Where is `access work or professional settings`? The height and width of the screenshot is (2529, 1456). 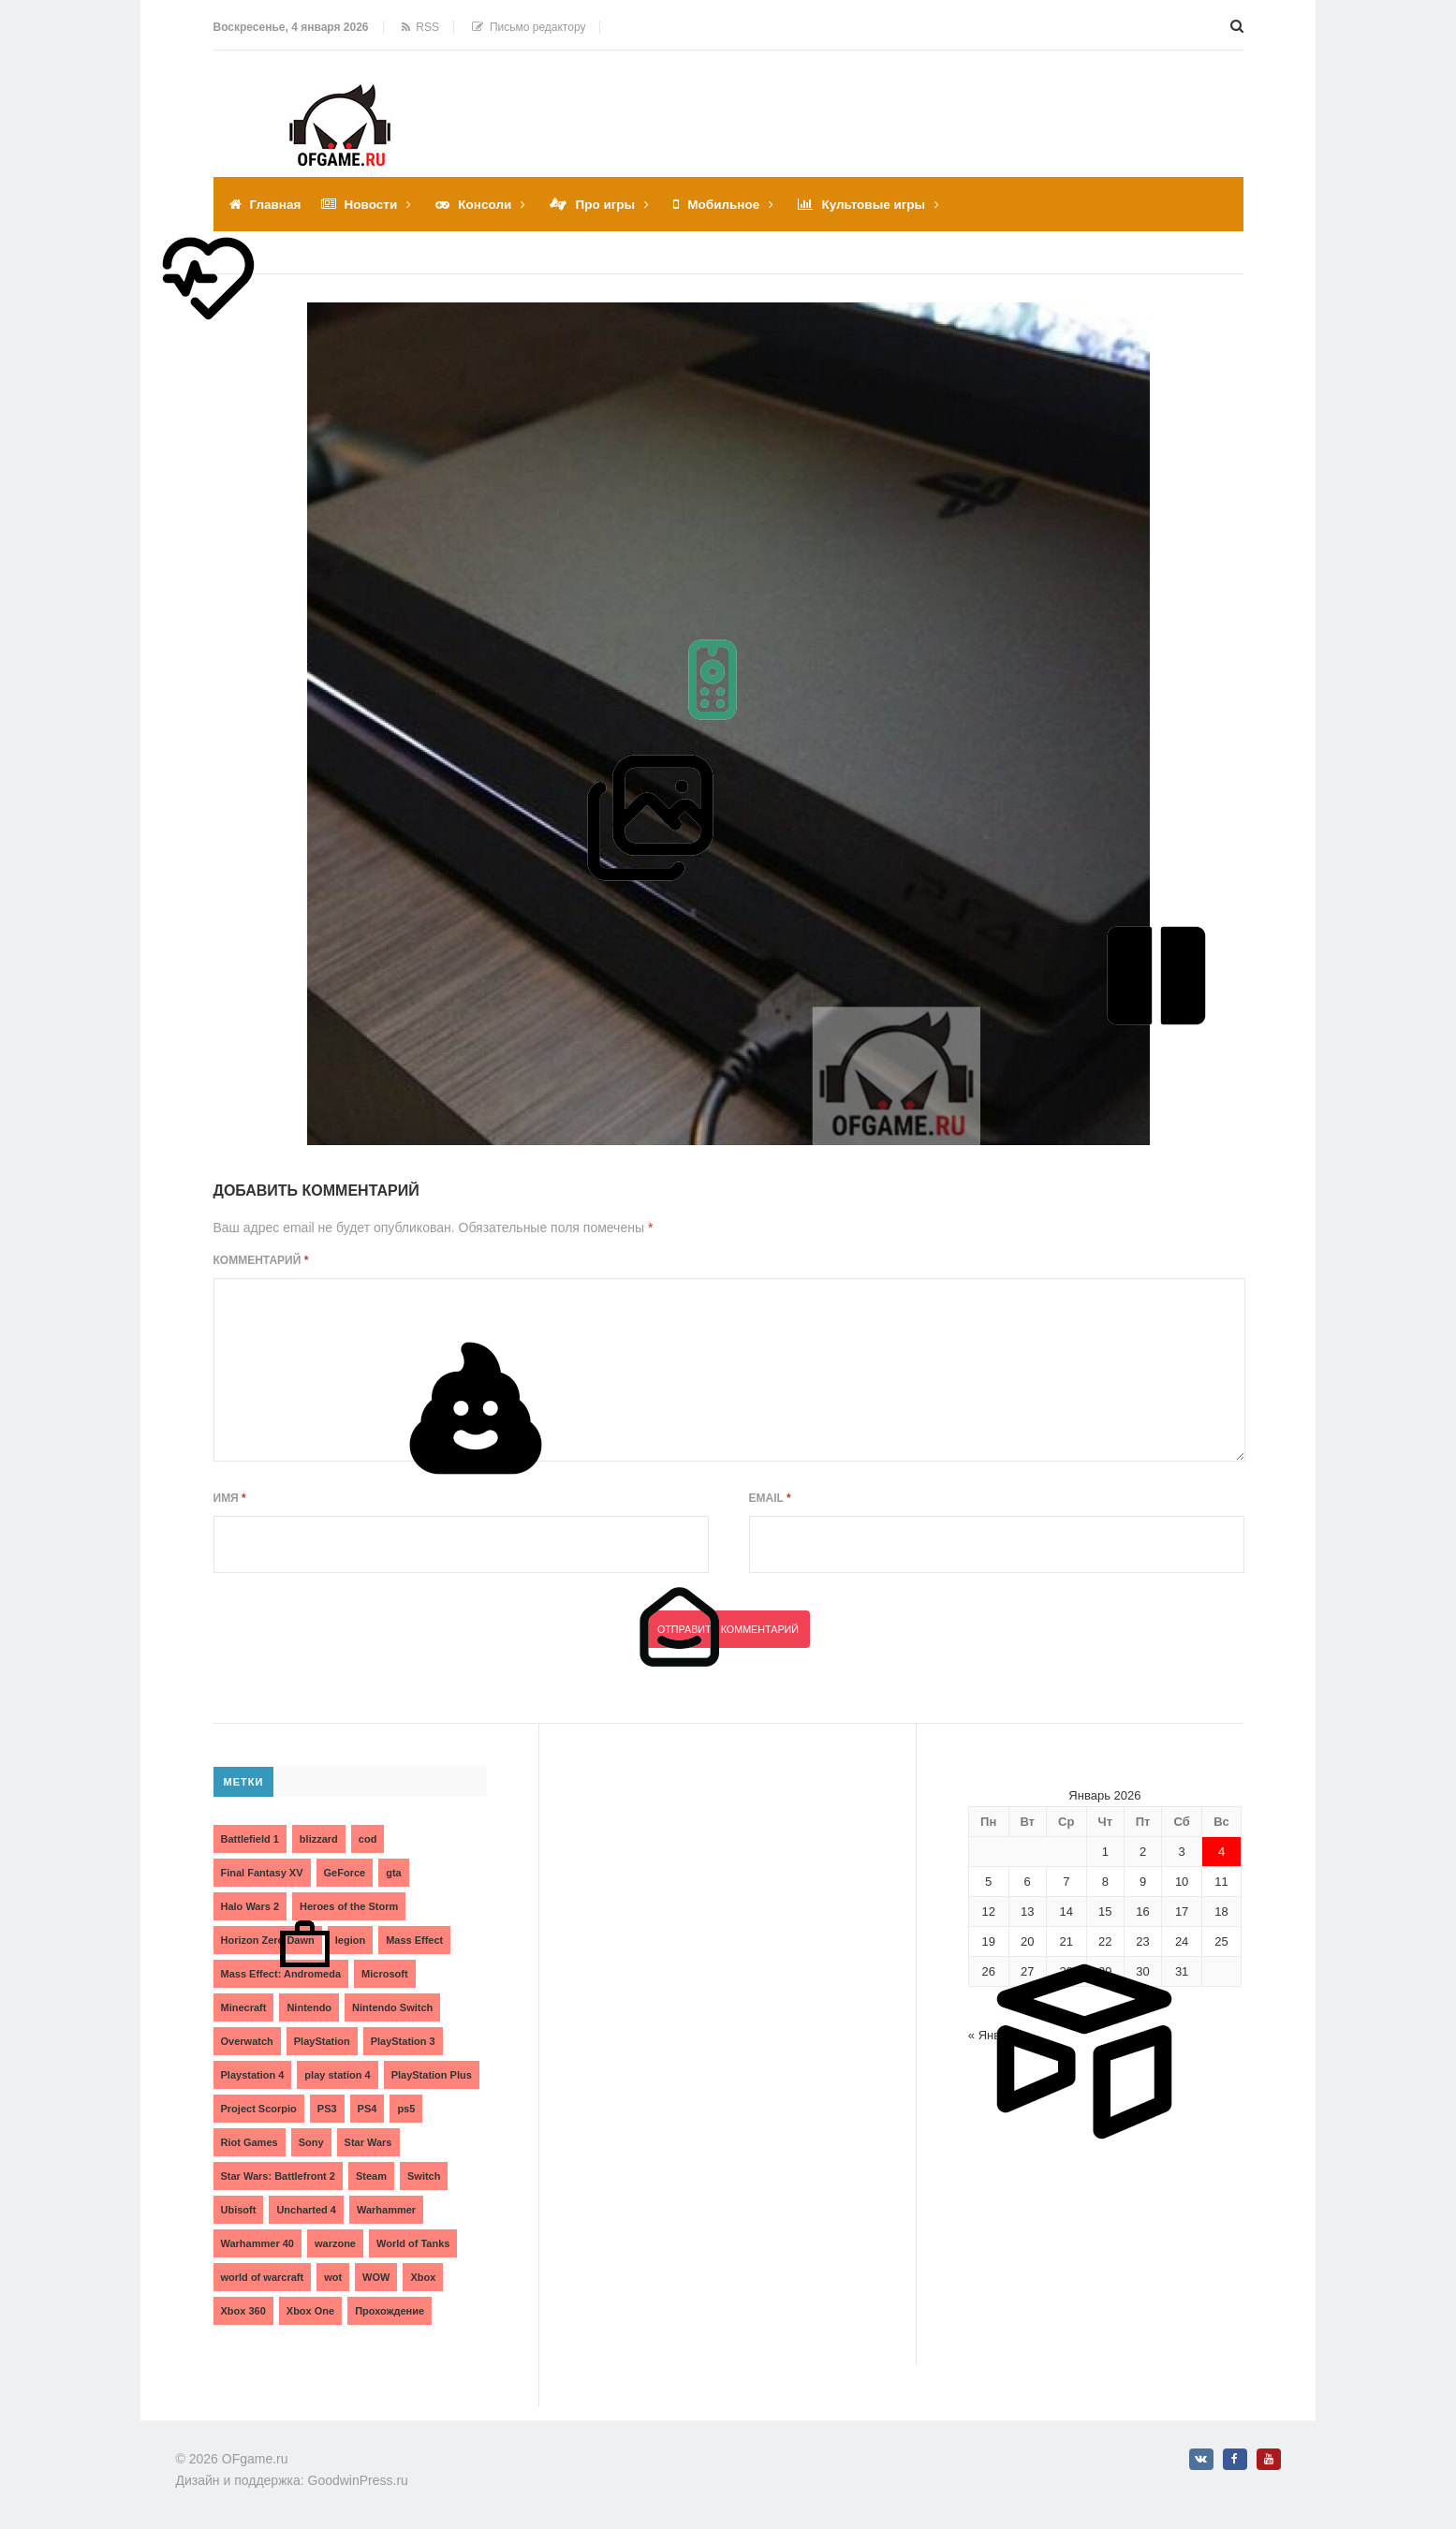 access work or professional settings is located at coordinates (304, 1945).